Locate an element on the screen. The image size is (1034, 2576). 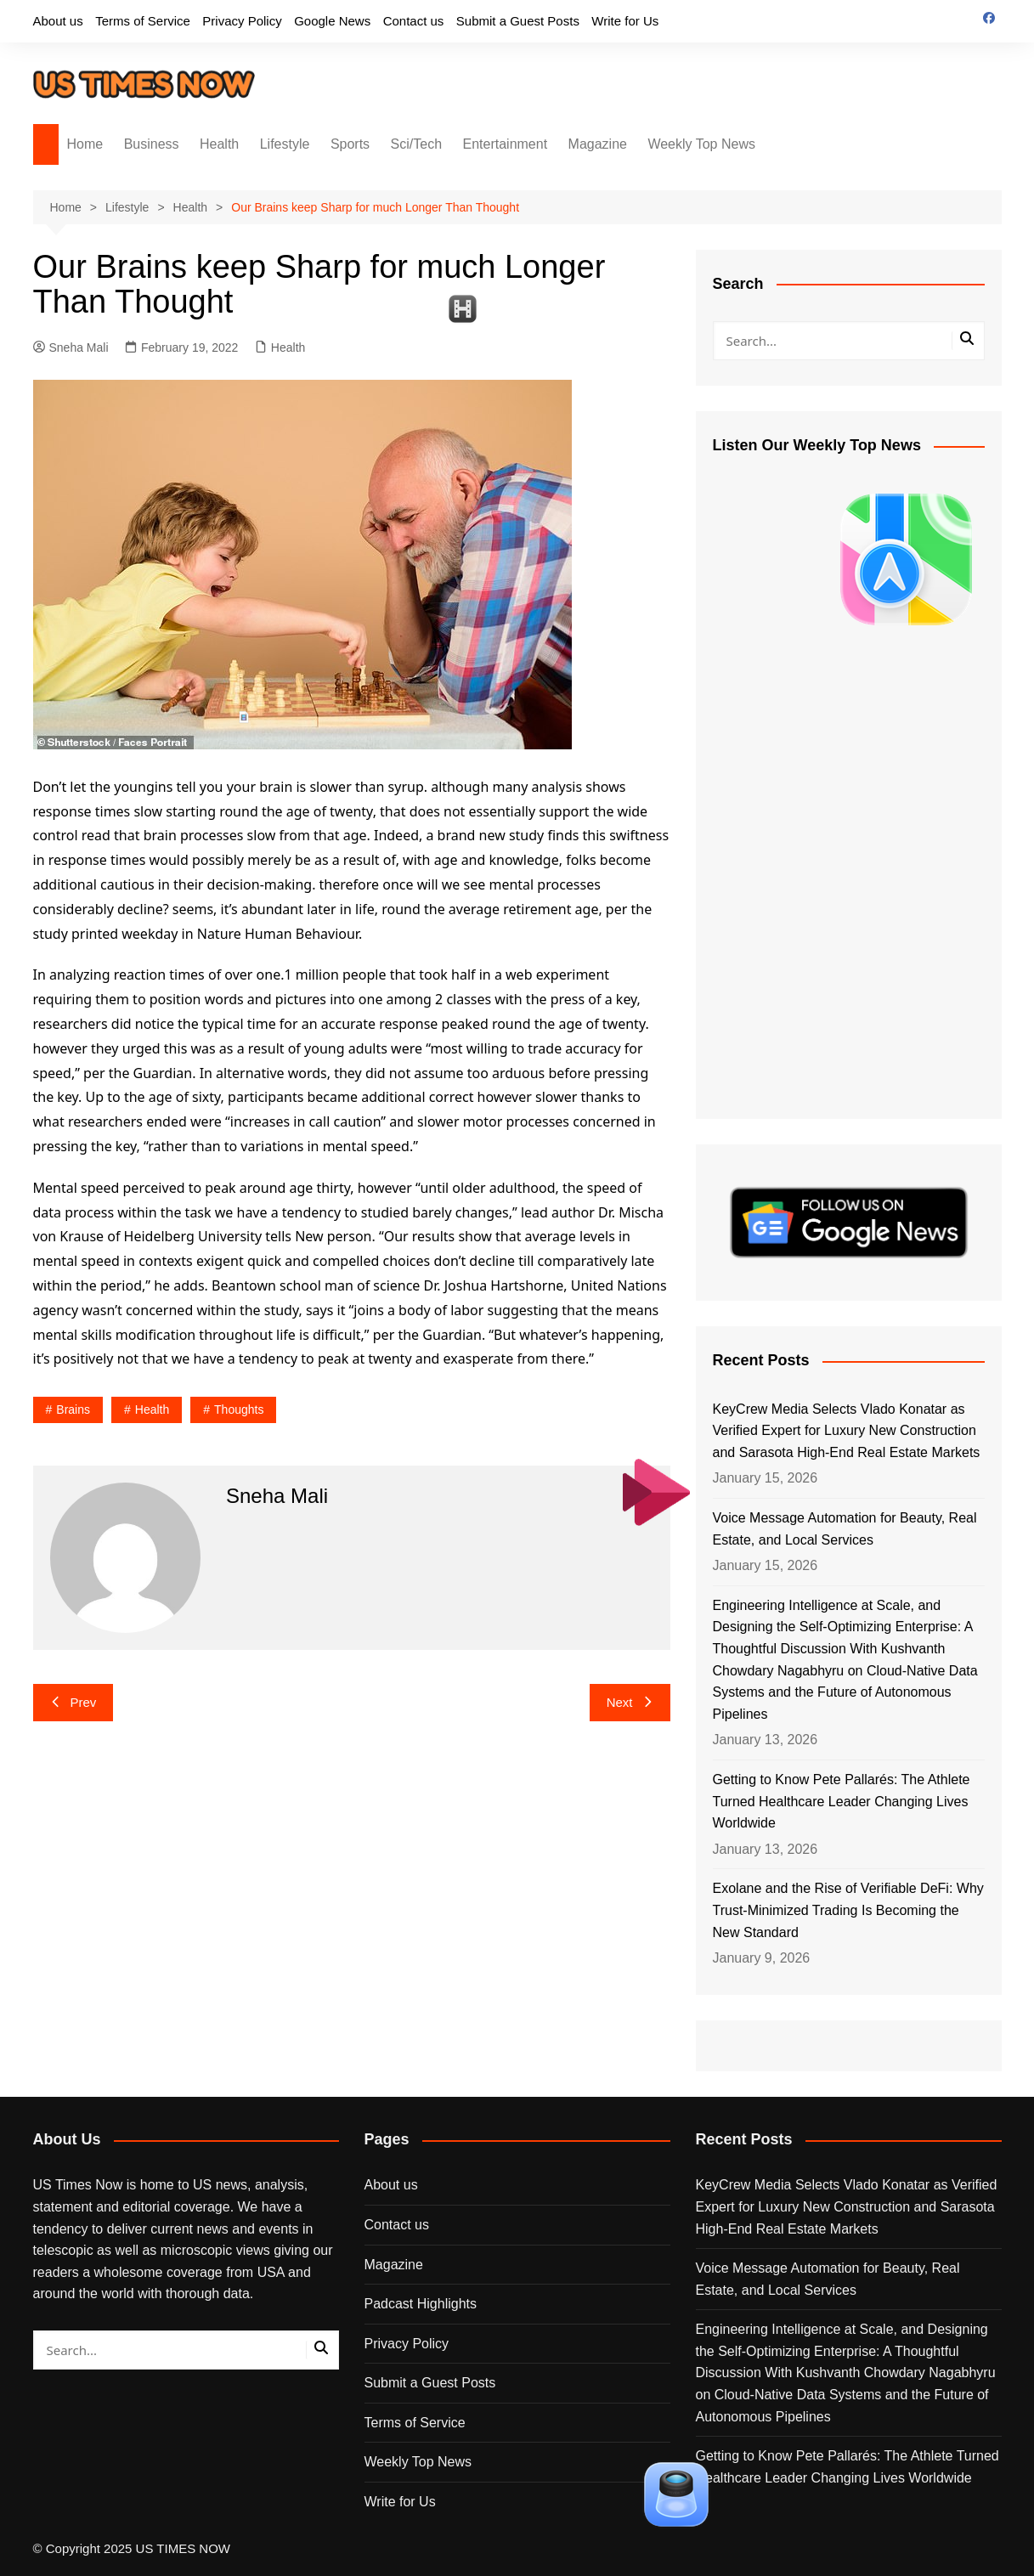
open eye of gnome image viewer is located at coordinates (676, 2494).